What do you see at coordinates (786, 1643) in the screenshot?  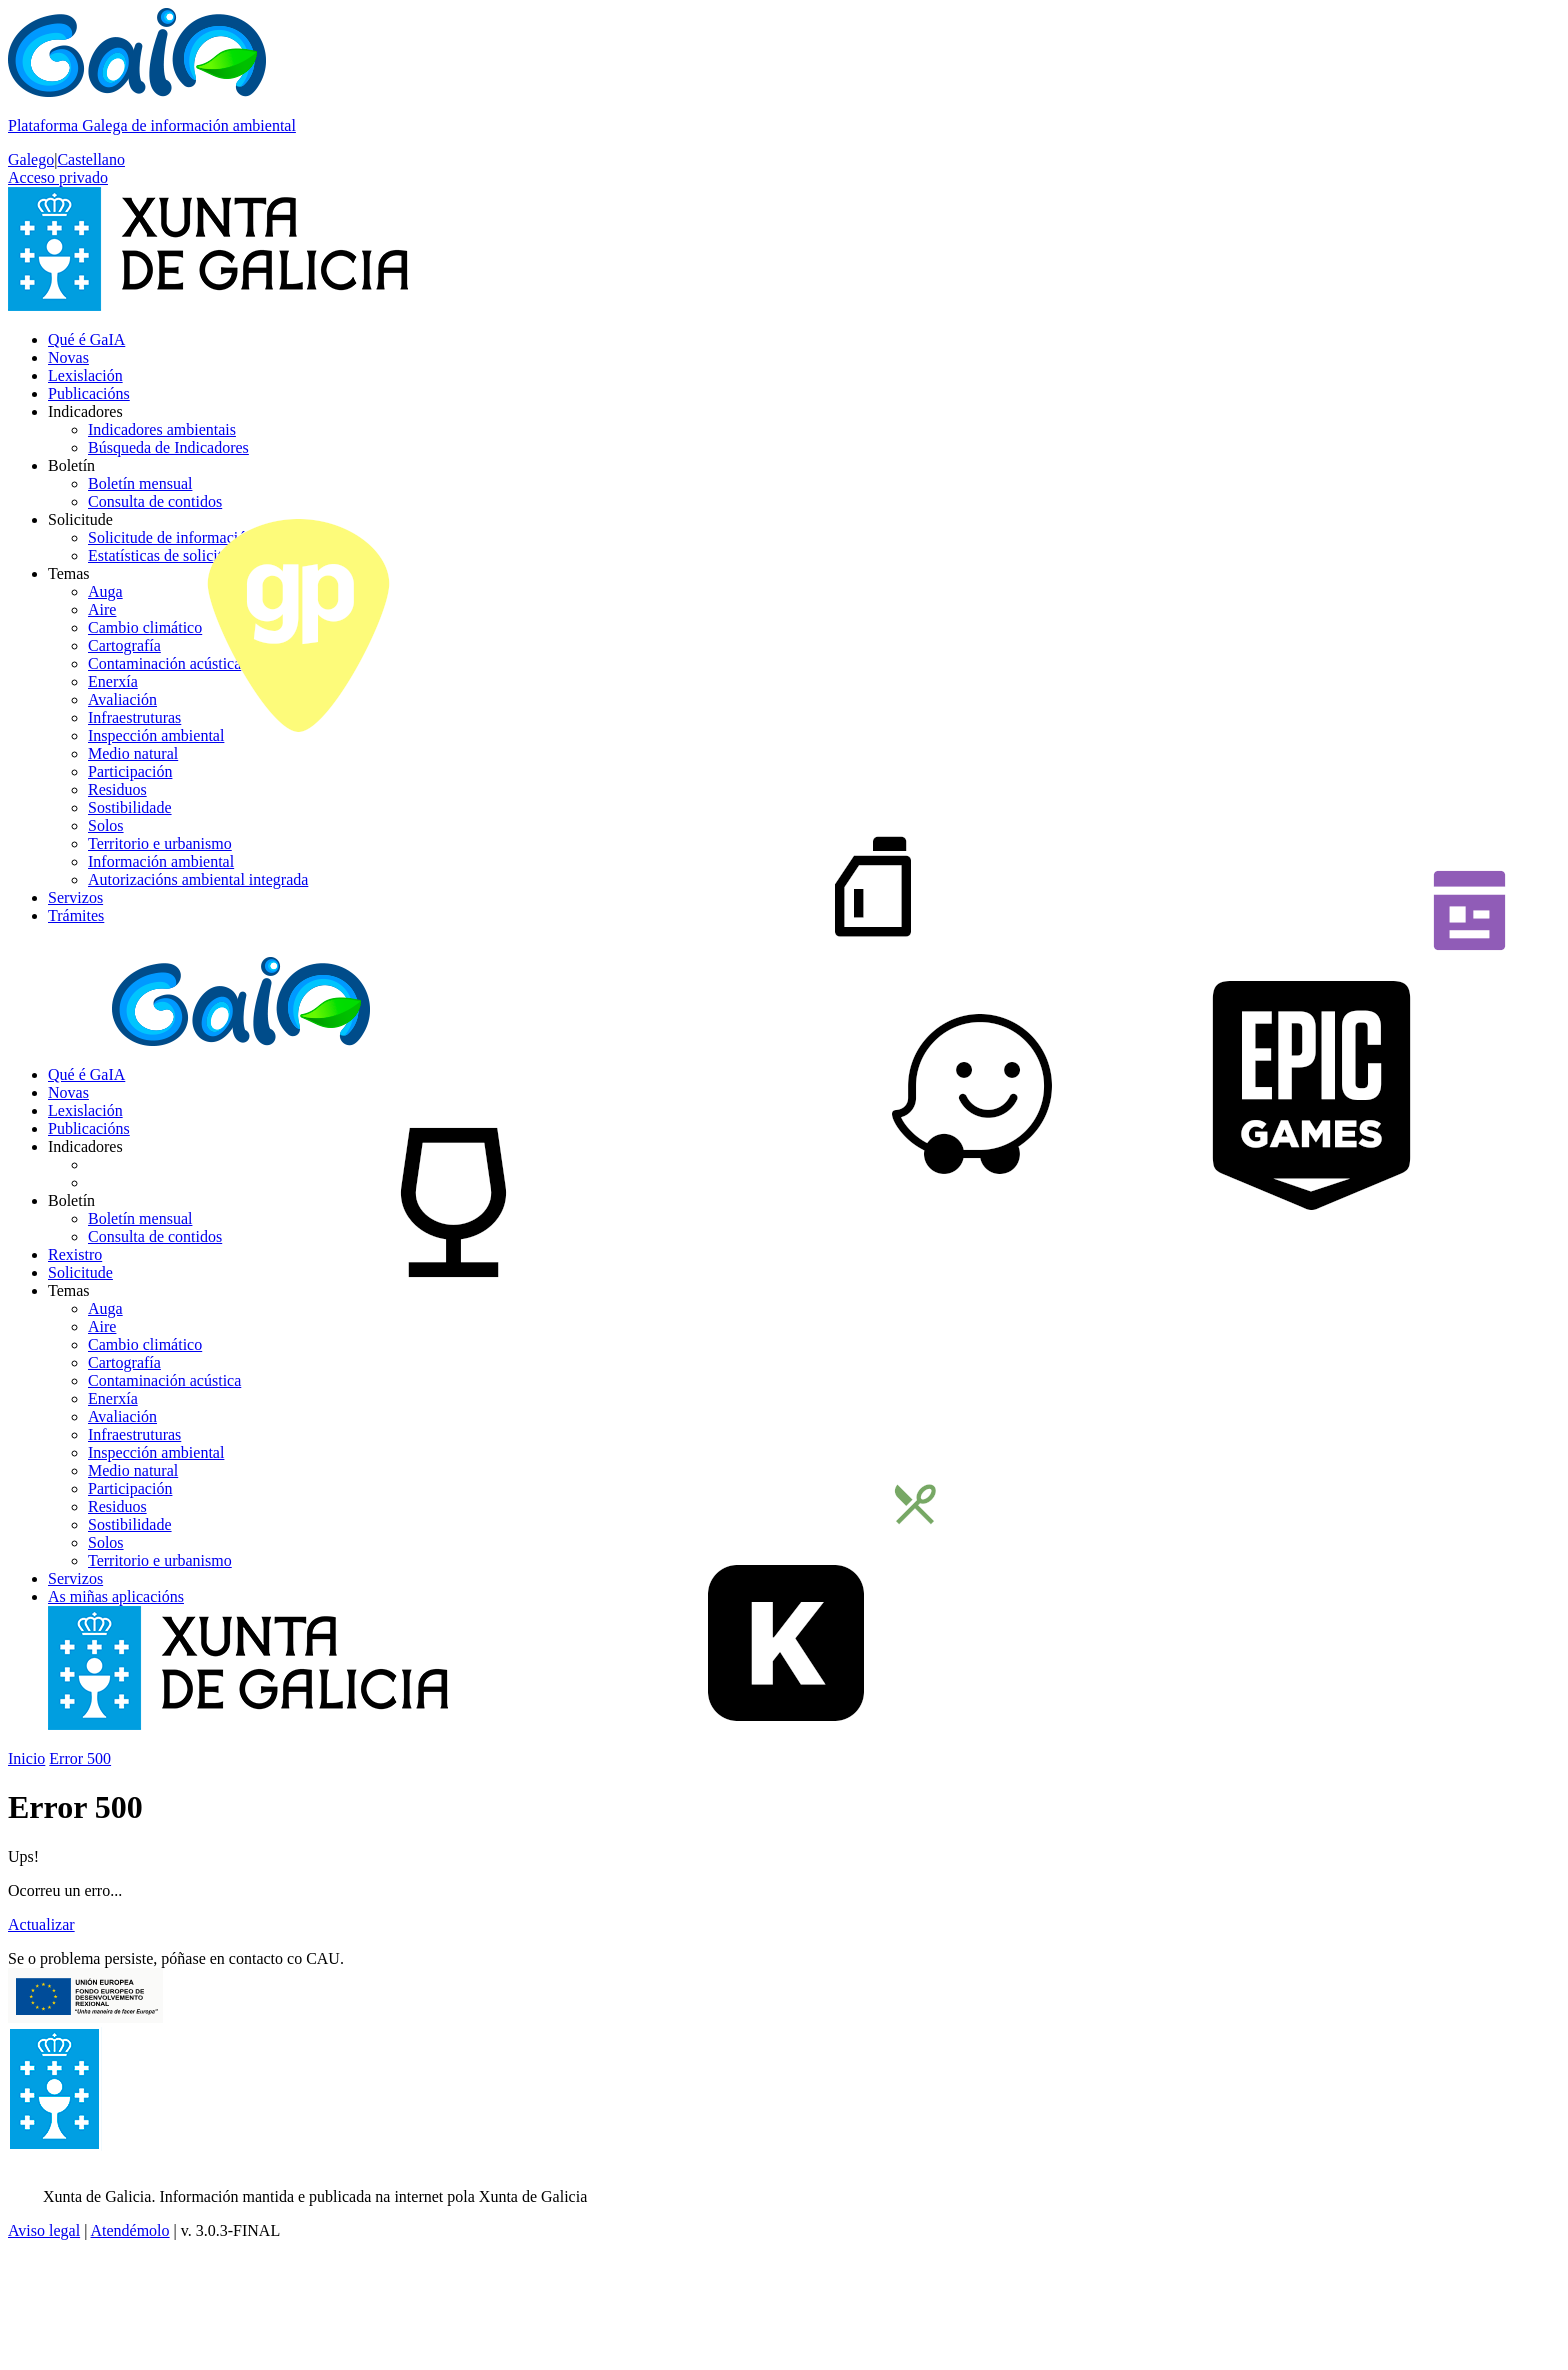 I see `keystone CMS logo` at bounding box center [786, 1643].